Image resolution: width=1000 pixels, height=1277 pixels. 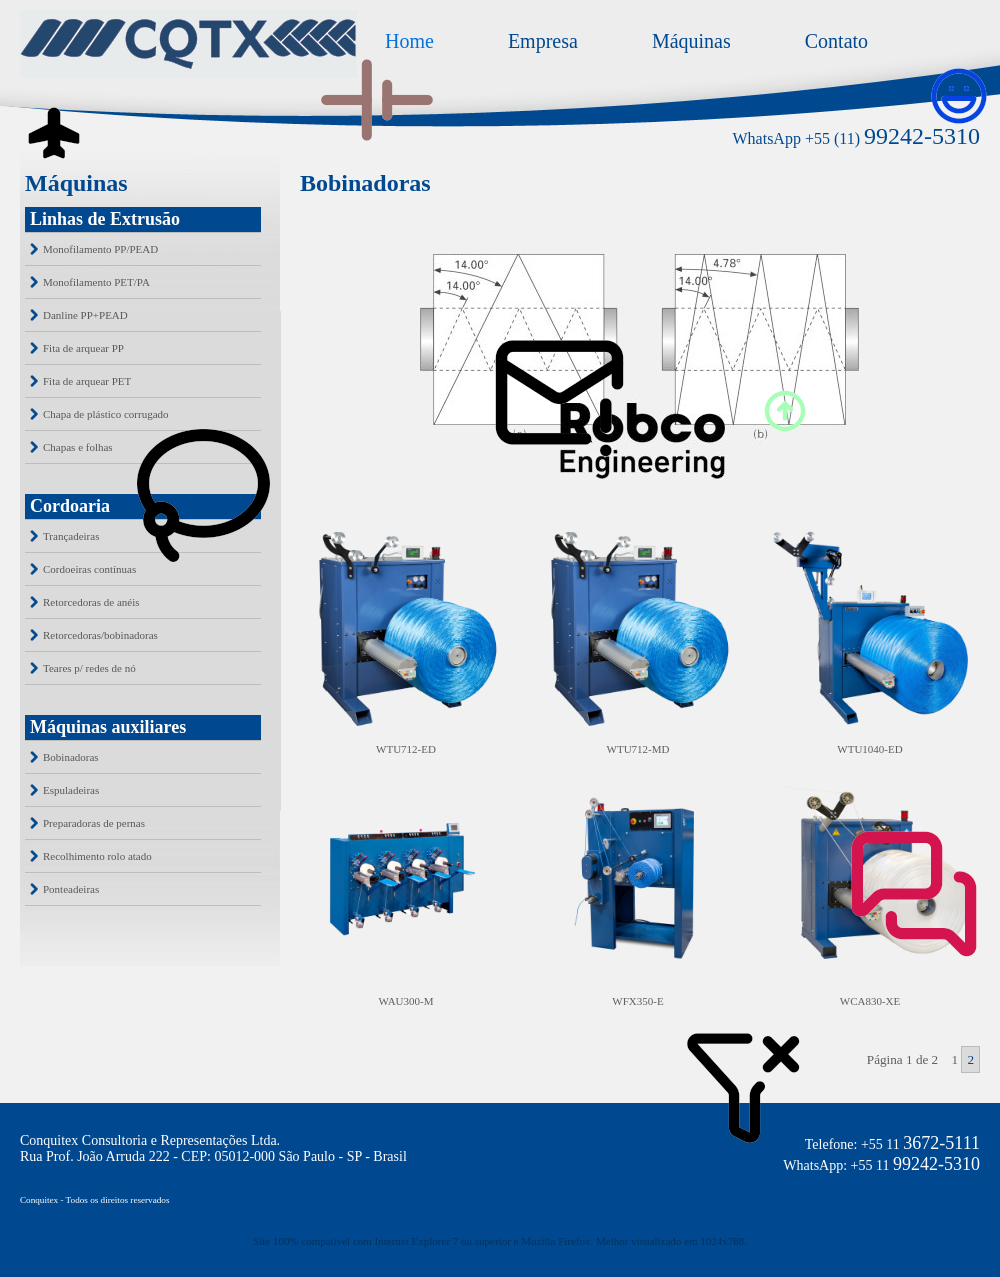 What do you see at coordinates (203, 495) in the screenshot?
I see `select an irregular area with freehand drawing` at bounding box center [203, 495].